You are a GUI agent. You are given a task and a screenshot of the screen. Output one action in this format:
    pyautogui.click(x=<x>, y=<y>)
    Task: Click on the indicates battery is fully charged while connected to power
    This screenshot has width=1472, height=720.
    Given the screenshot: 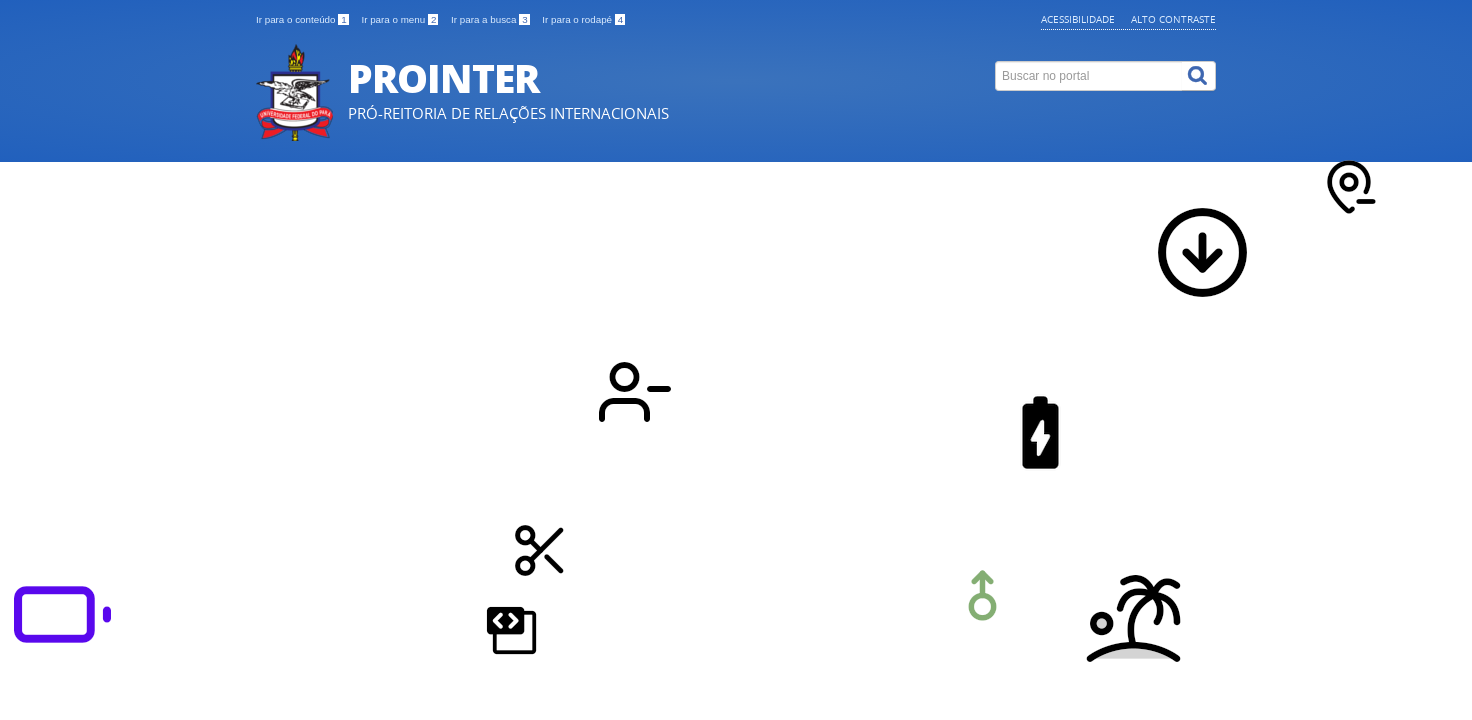 What is the action you would take?
    pyautogui.click(x=1040, y=432)
    